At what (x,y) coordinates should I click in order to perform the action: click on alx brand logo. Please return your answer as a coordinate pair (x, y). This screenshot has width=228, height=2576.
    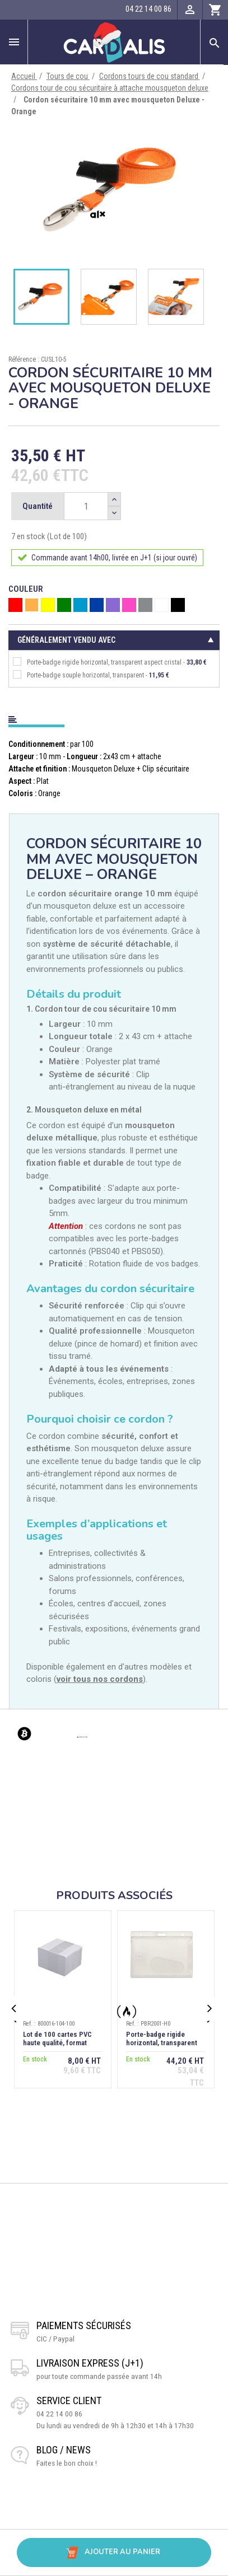
    Looking at the image, I should click on (97, 214).